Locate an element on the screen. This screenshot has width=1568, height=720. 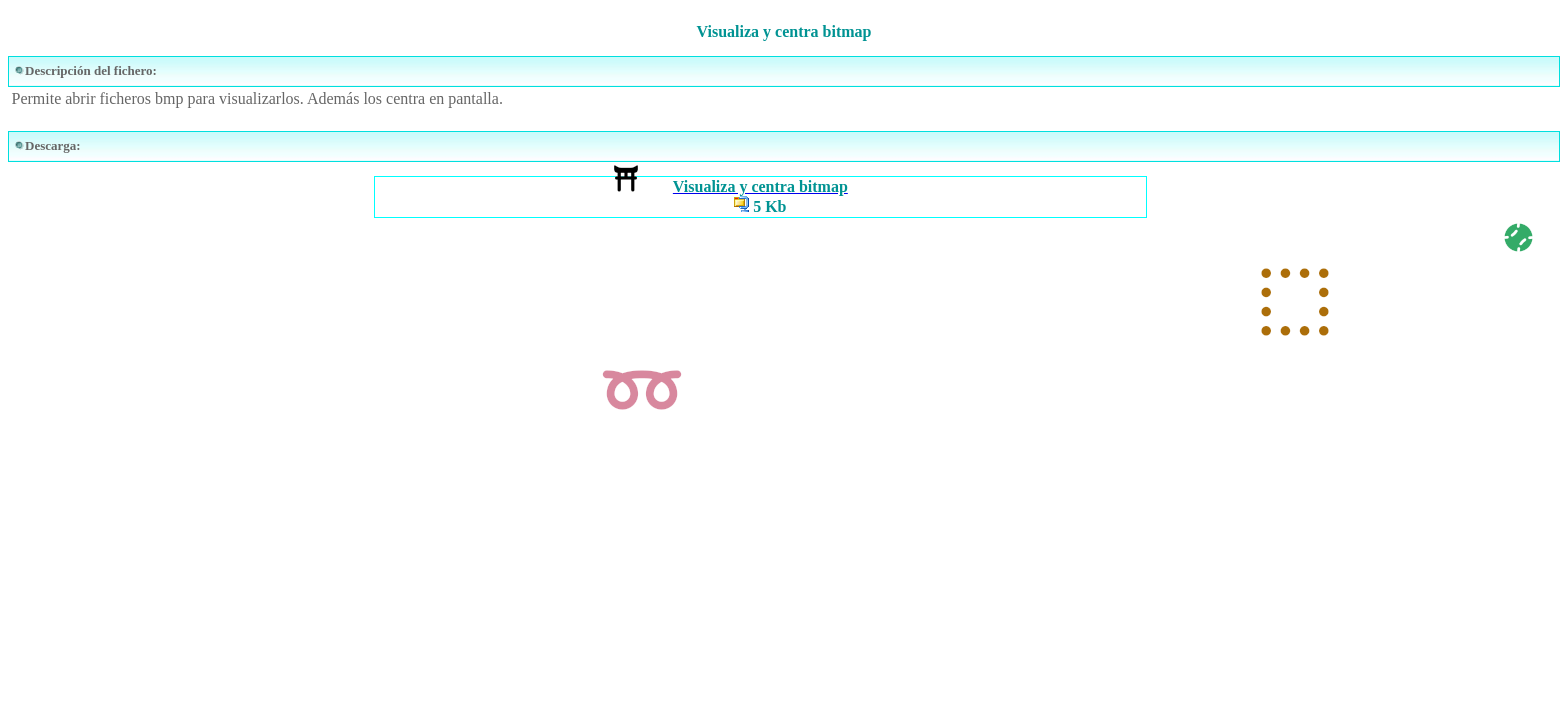
indicates Japanese culture or travel content is located at coordinates (626, 178).